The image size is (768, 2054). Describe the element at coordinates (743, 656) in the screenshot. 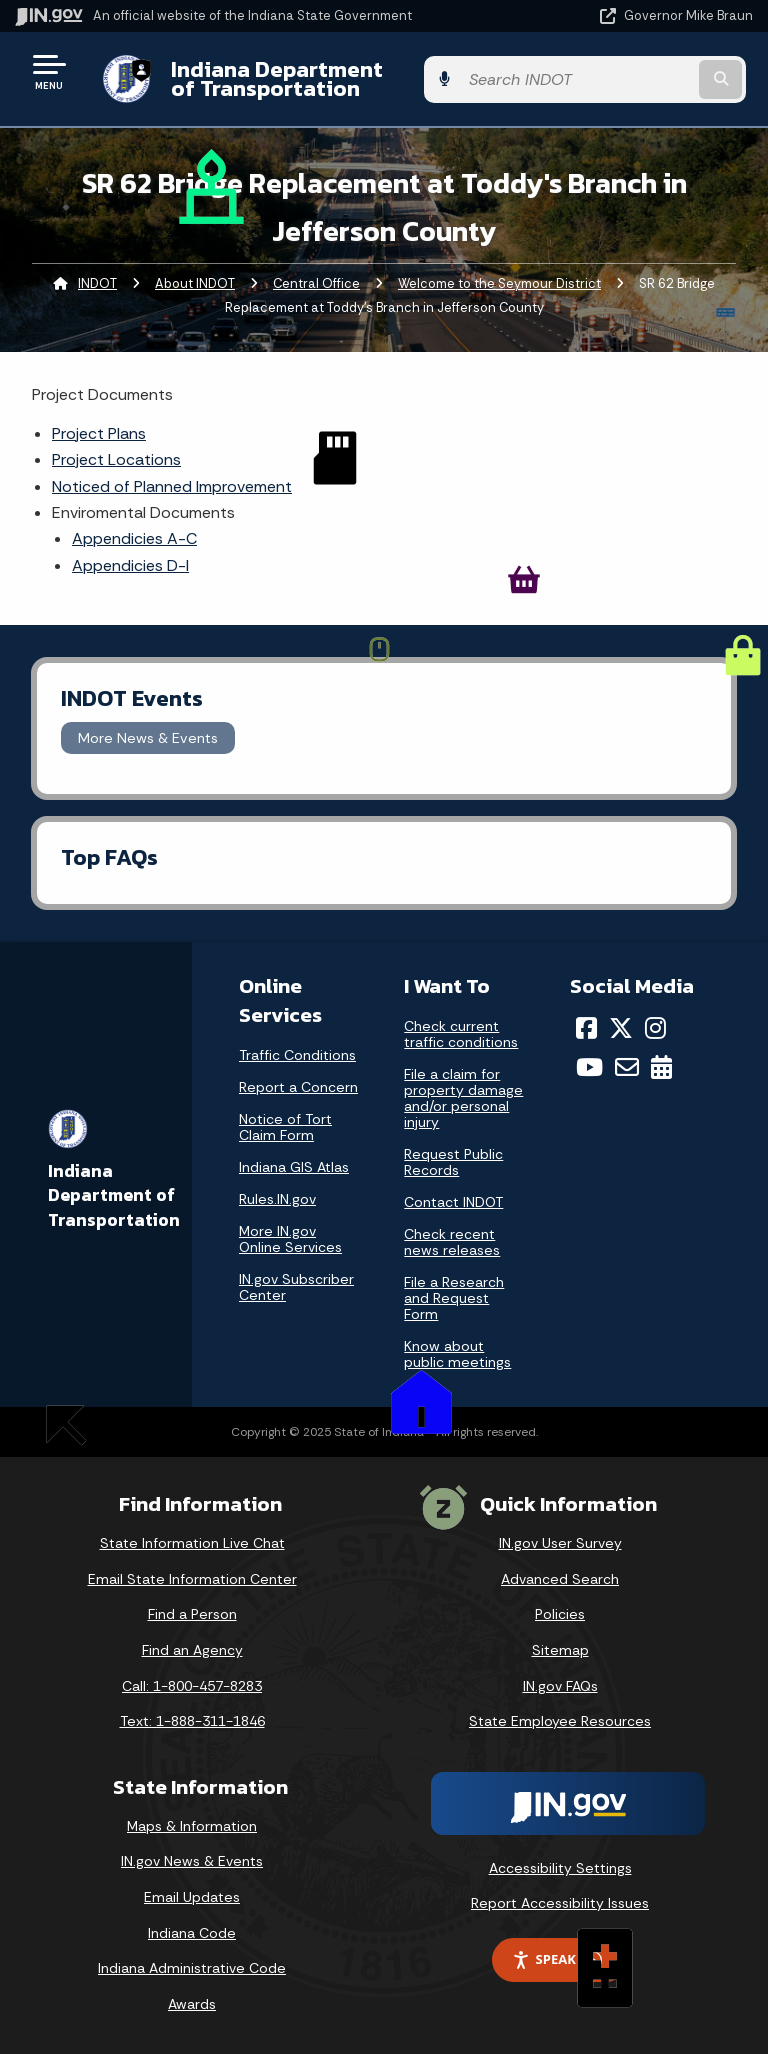

I see `view your shopping bag` at that location.